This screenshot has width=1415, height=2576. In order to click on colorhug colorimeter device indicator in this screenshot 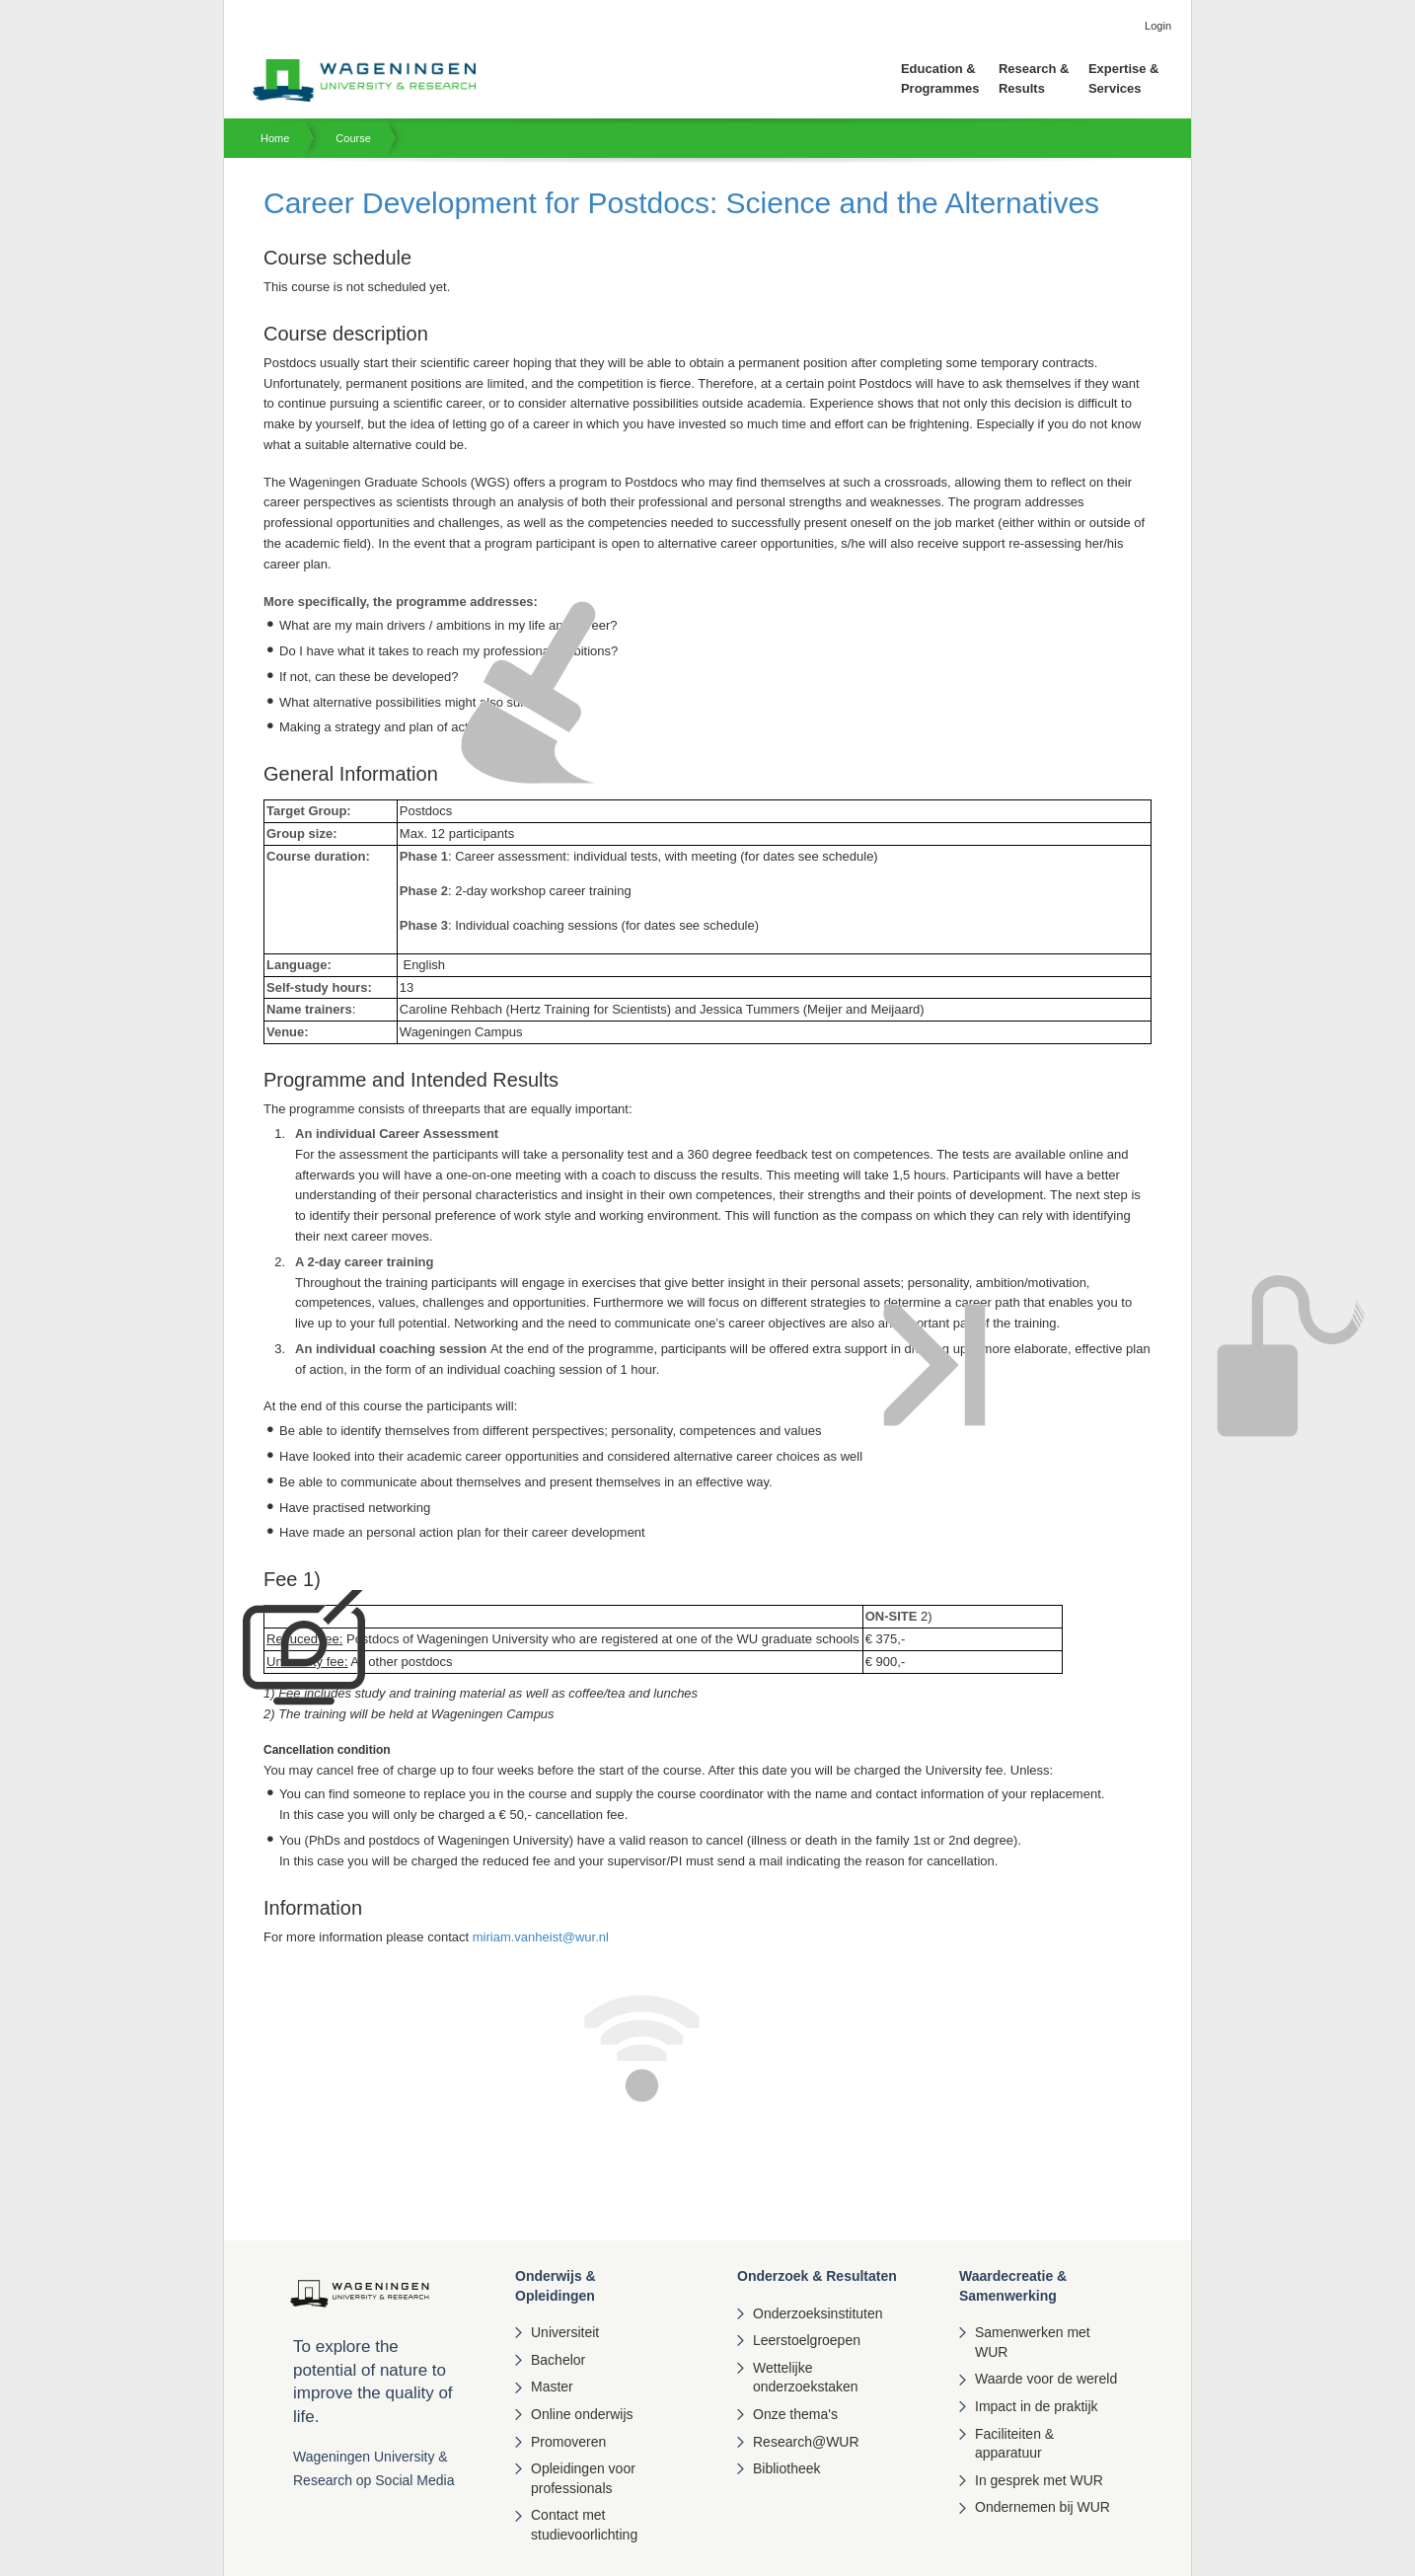, I will do `click(1286, 1367)`.